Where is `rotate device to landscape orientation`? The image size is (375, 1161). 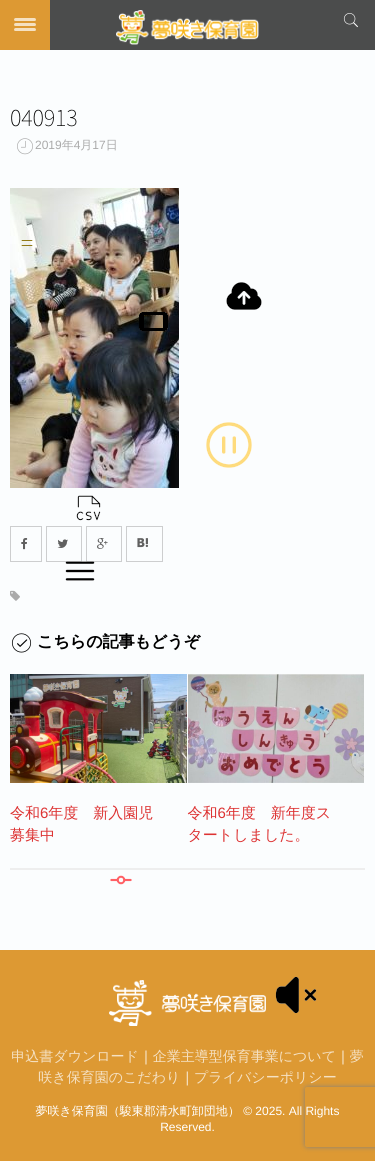 rotate device to landscape orientation is located at coordinates (153, 321).